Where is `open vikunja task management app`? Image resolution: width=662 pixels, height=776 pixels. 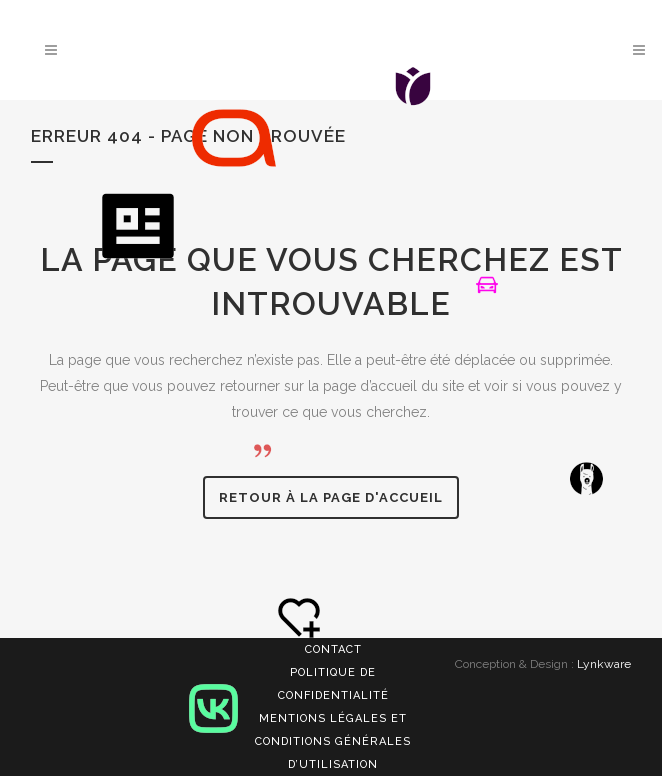
open vikunja task management app is located at coordinates (586, 478).